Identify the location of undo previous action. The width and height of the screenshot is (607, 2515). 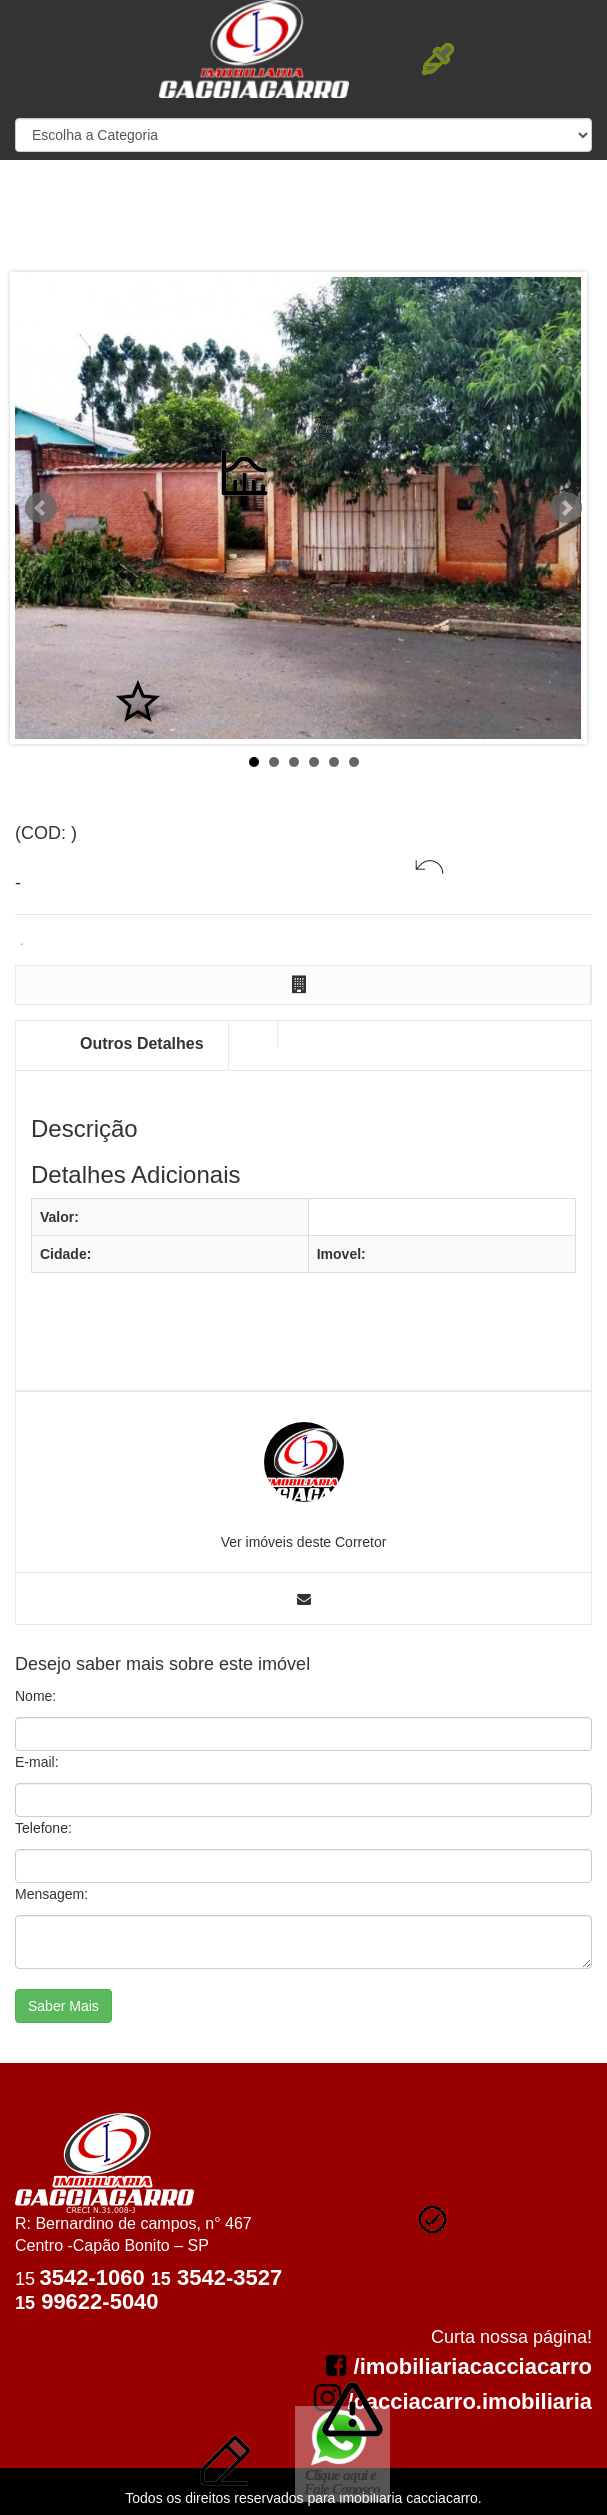
(430, 866).